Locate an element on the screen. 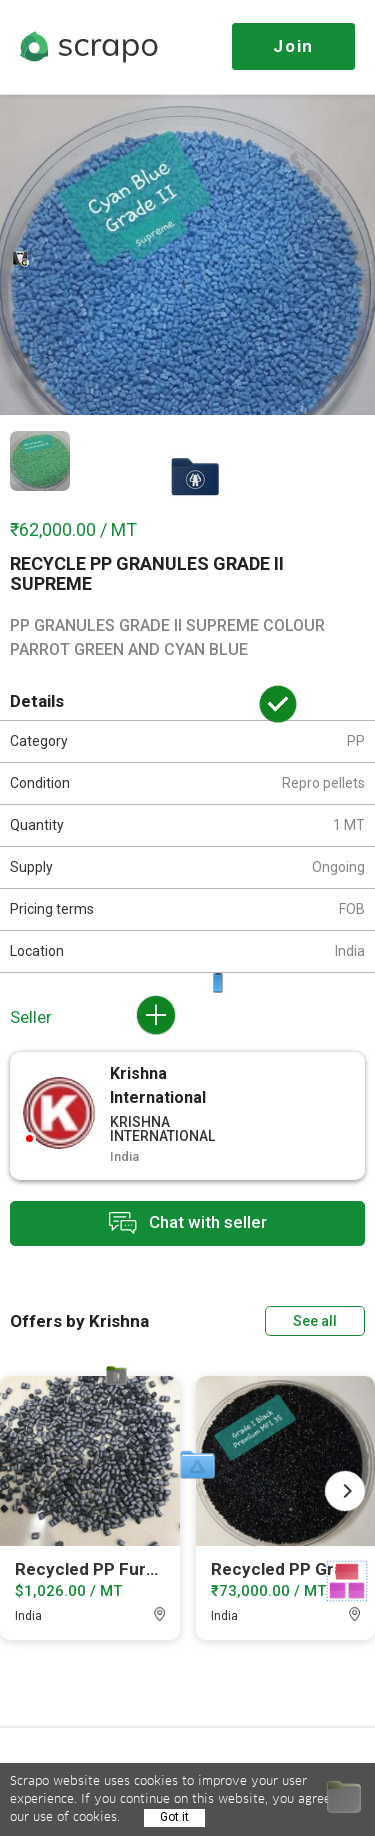  add a new item to a list is located at coordinates (156, 1015).